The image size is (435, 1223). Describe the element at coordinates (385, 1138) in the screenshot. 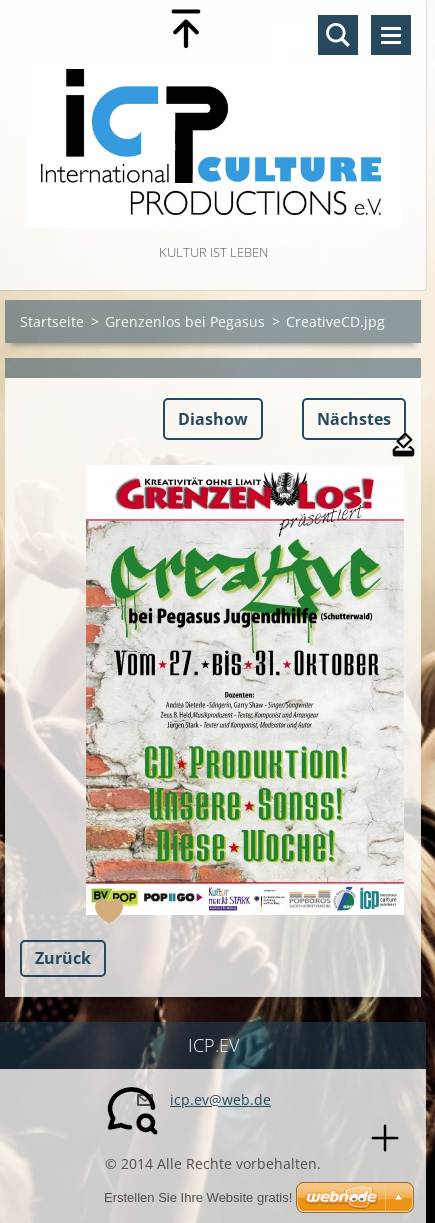

I see `add a new item` at that location.